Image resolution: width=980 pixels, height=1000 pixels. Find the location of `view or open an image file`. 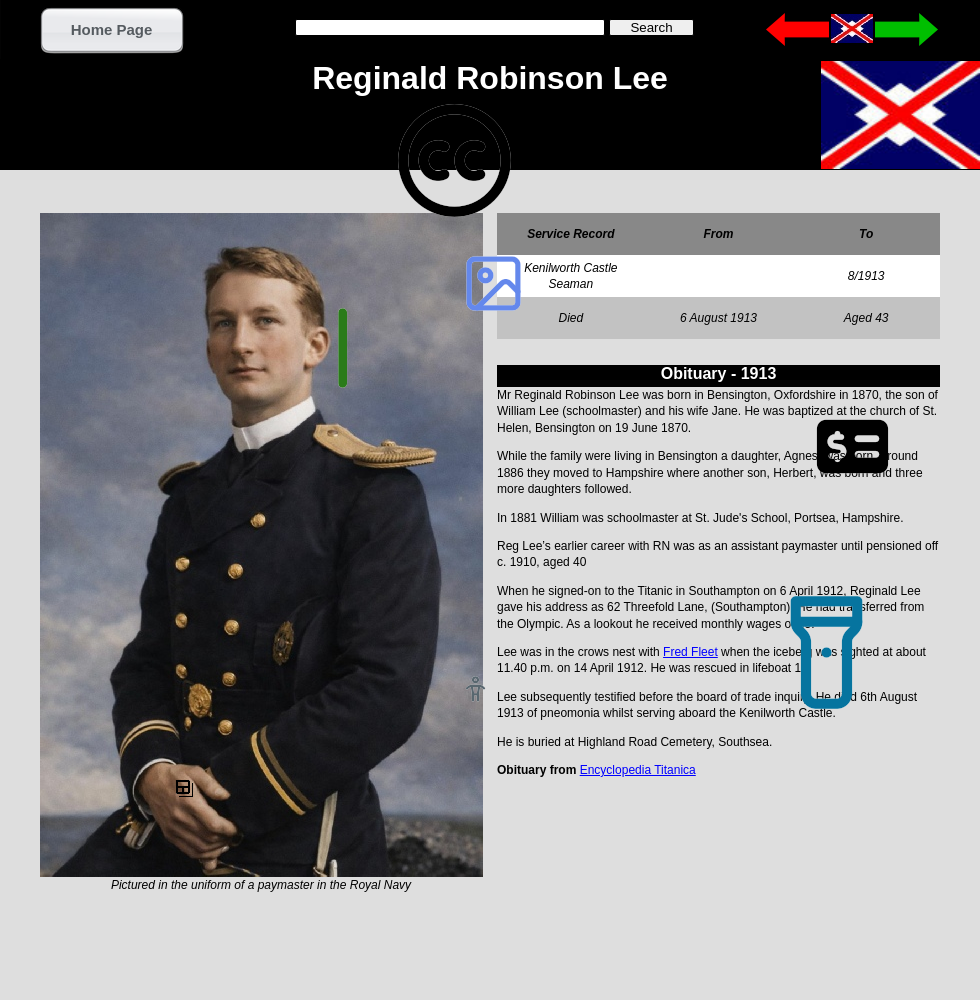

view or open an image file is located at coordinates (493, 283).